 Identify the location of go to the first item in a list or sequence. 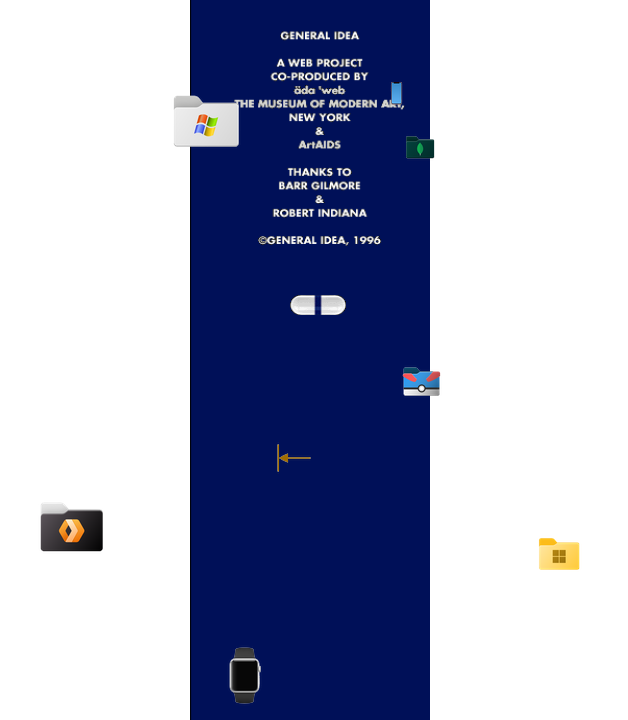
(294, 458).